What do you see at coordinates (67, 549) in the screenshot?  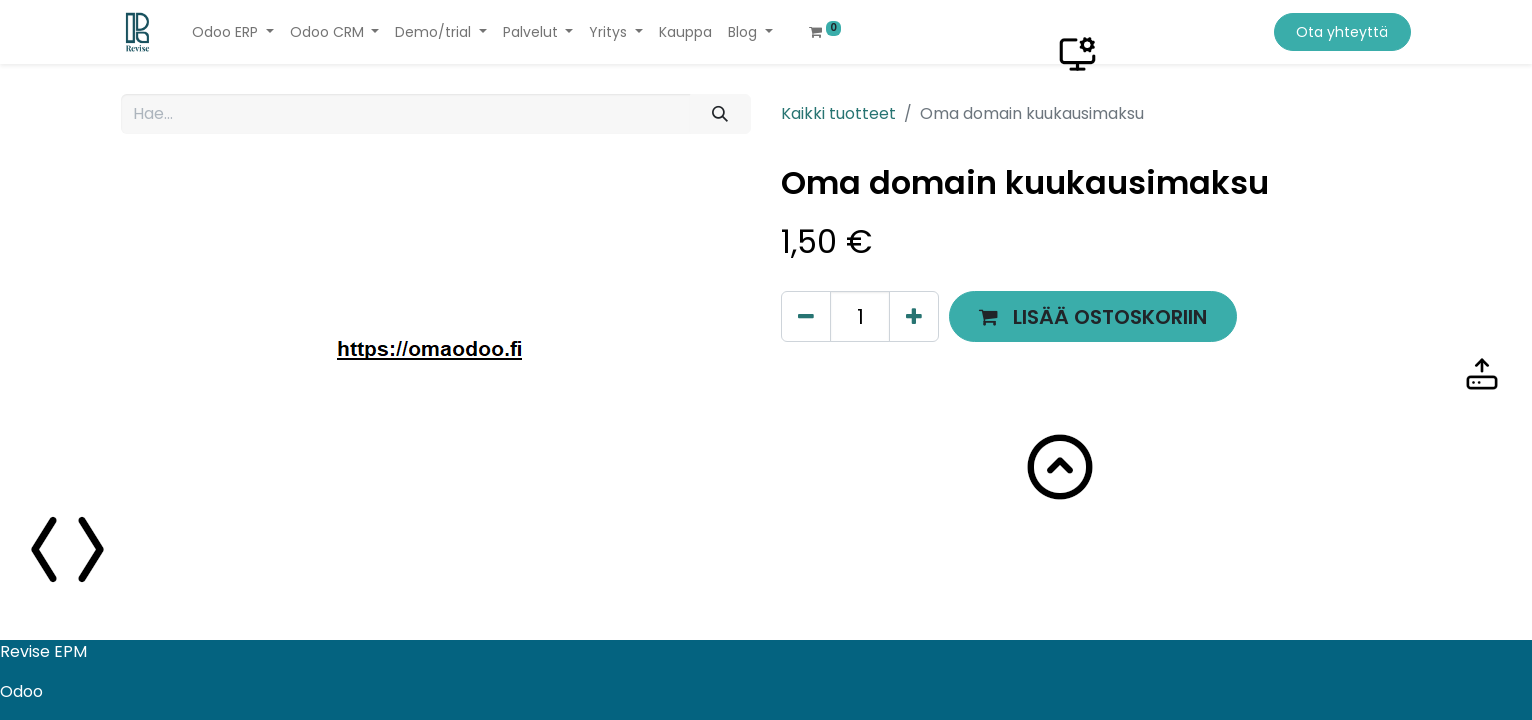 I see `view or edit source code` at bounding box center [67, 549].